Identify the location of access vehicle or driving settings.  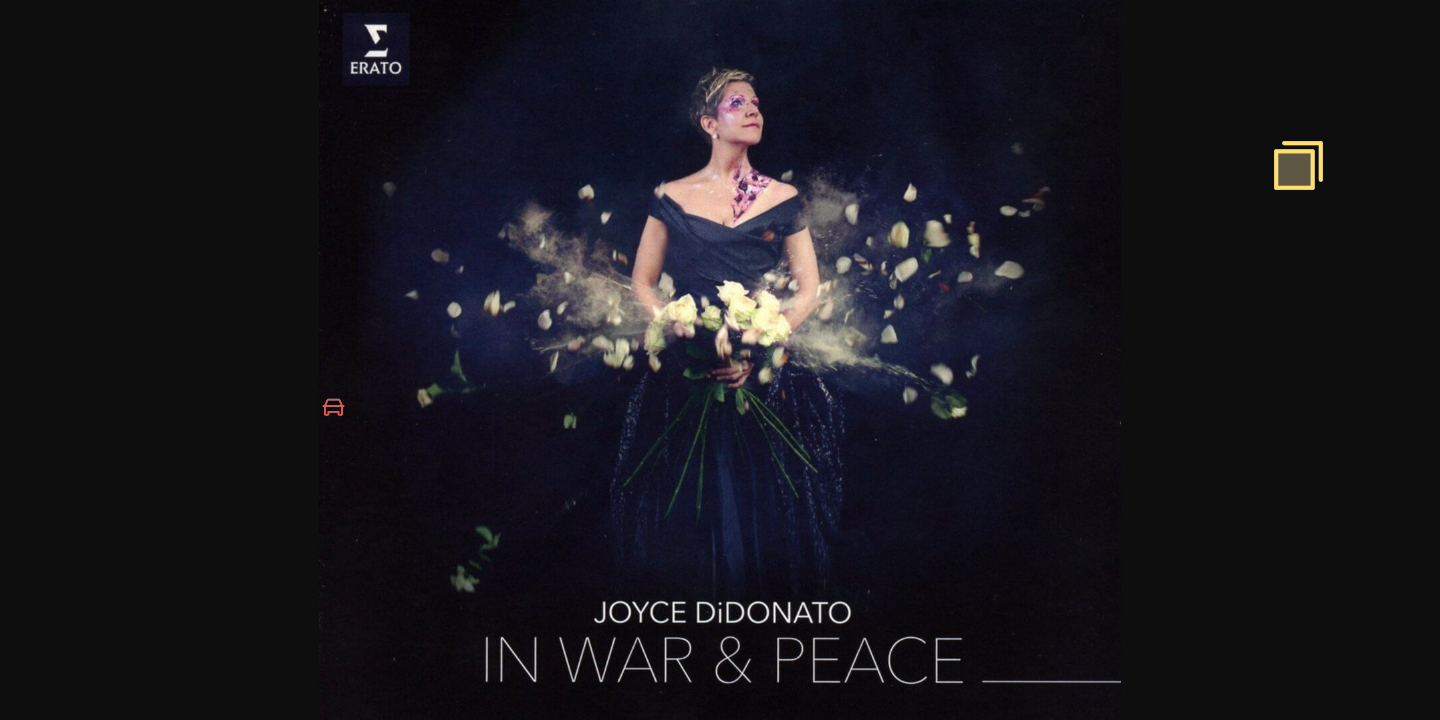
(333, 407).